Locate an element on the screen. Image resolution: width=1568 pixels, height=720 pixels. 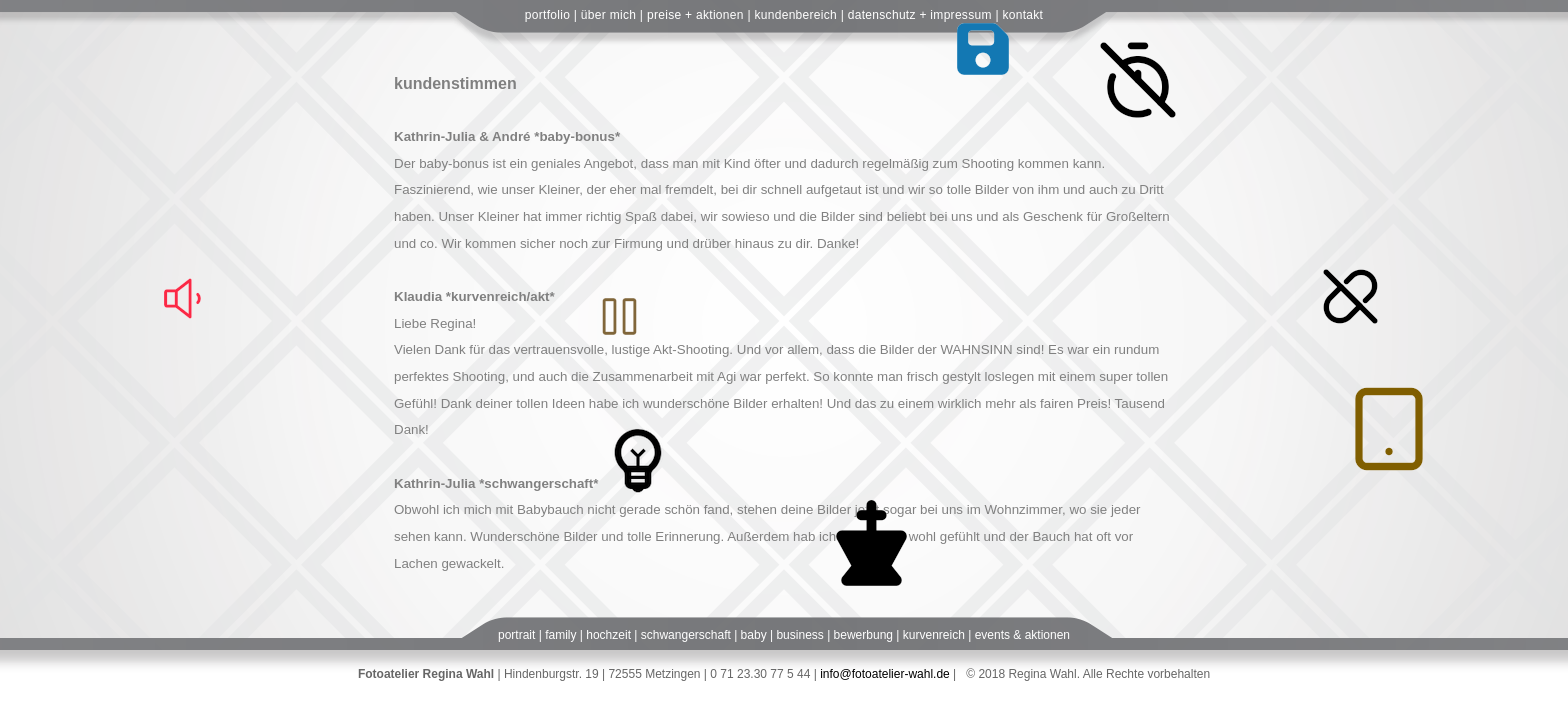
adjust volume to low level is located at coordinates (185, 298).